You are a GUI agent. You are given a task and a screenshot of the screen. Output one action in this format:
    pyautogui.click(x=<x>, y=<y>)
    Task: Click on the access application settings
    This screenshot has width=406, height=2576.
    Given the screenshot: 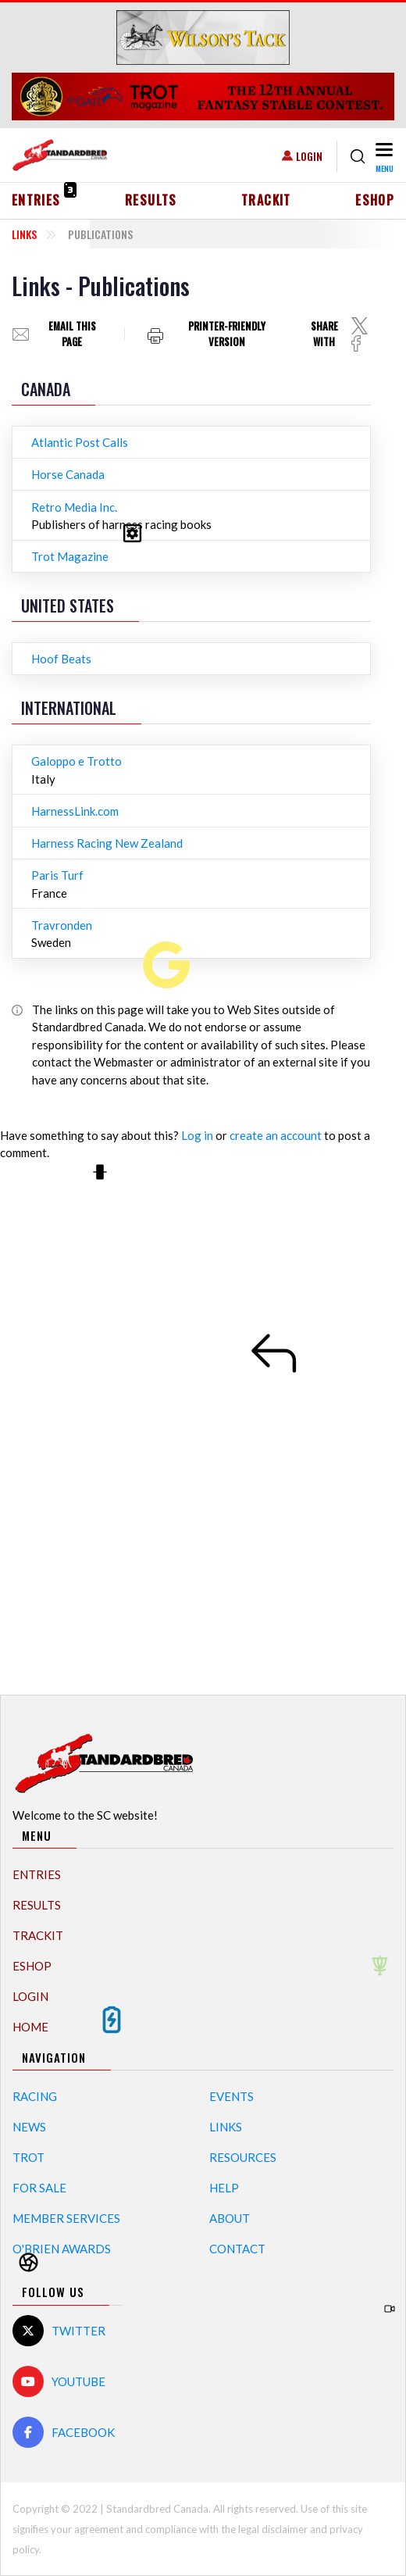 What is the action you would take?
    pyautogui.click(x=132, y=533)
    